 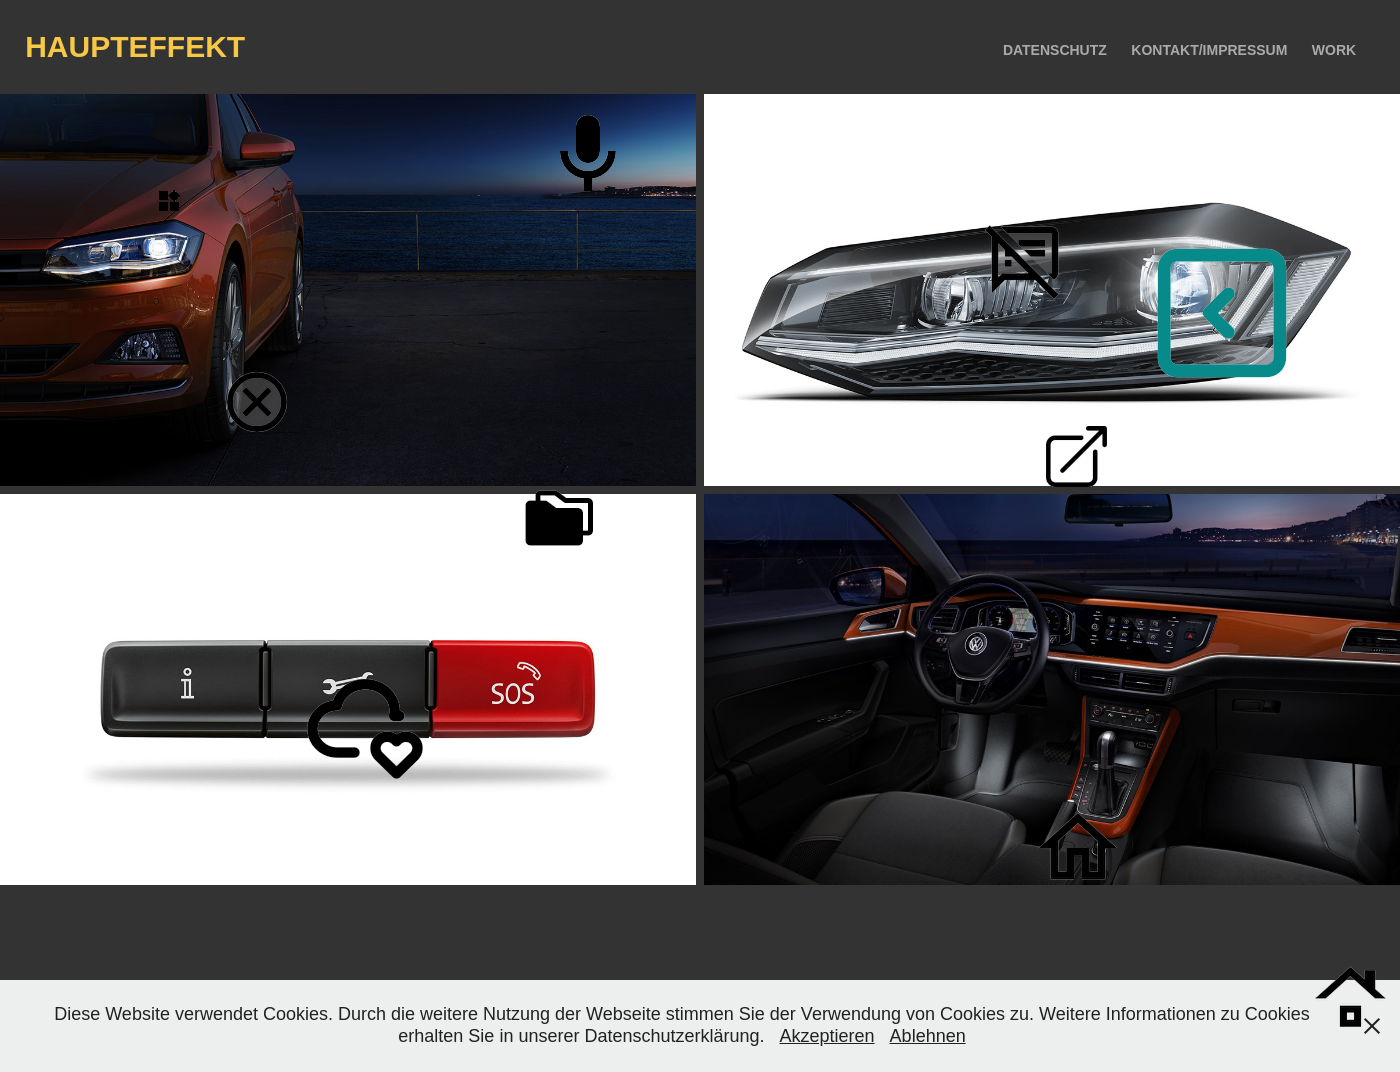 I want to click on add to cloud favorites, so click(x=365, y=721).